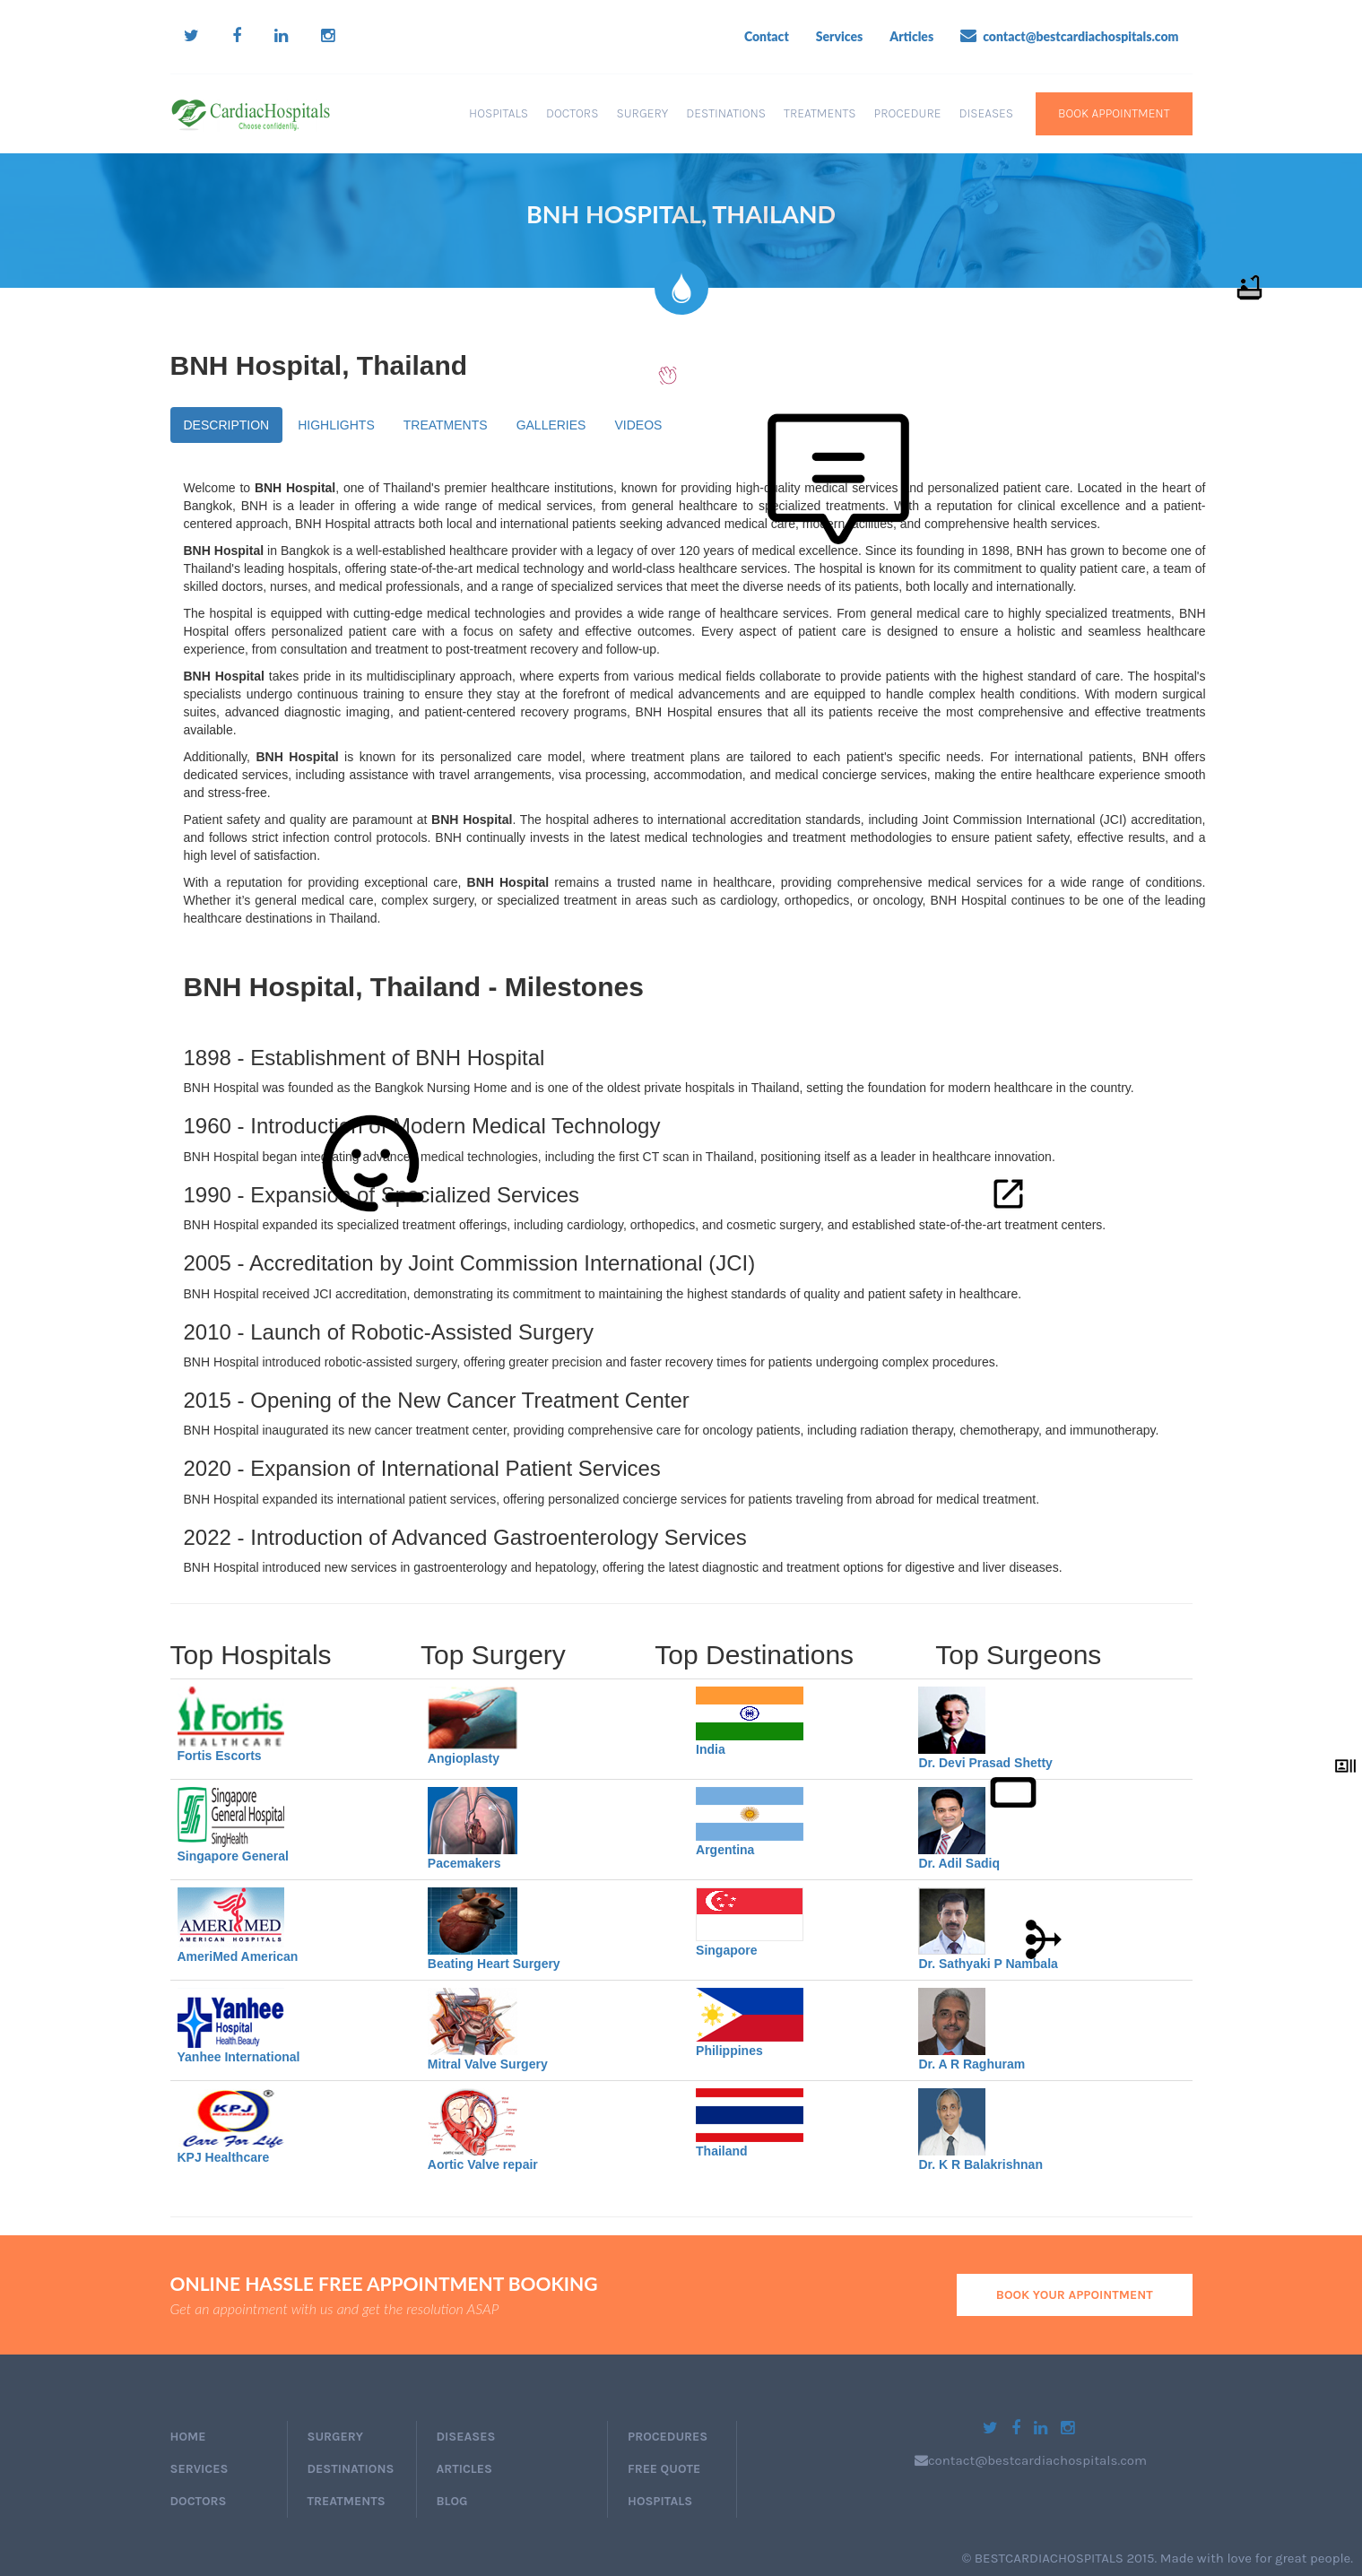  What do you see at coordinates (1008, 1193) in the screenshot?
I see `open link in new window or tab` at bounding box center [1008, 1193].